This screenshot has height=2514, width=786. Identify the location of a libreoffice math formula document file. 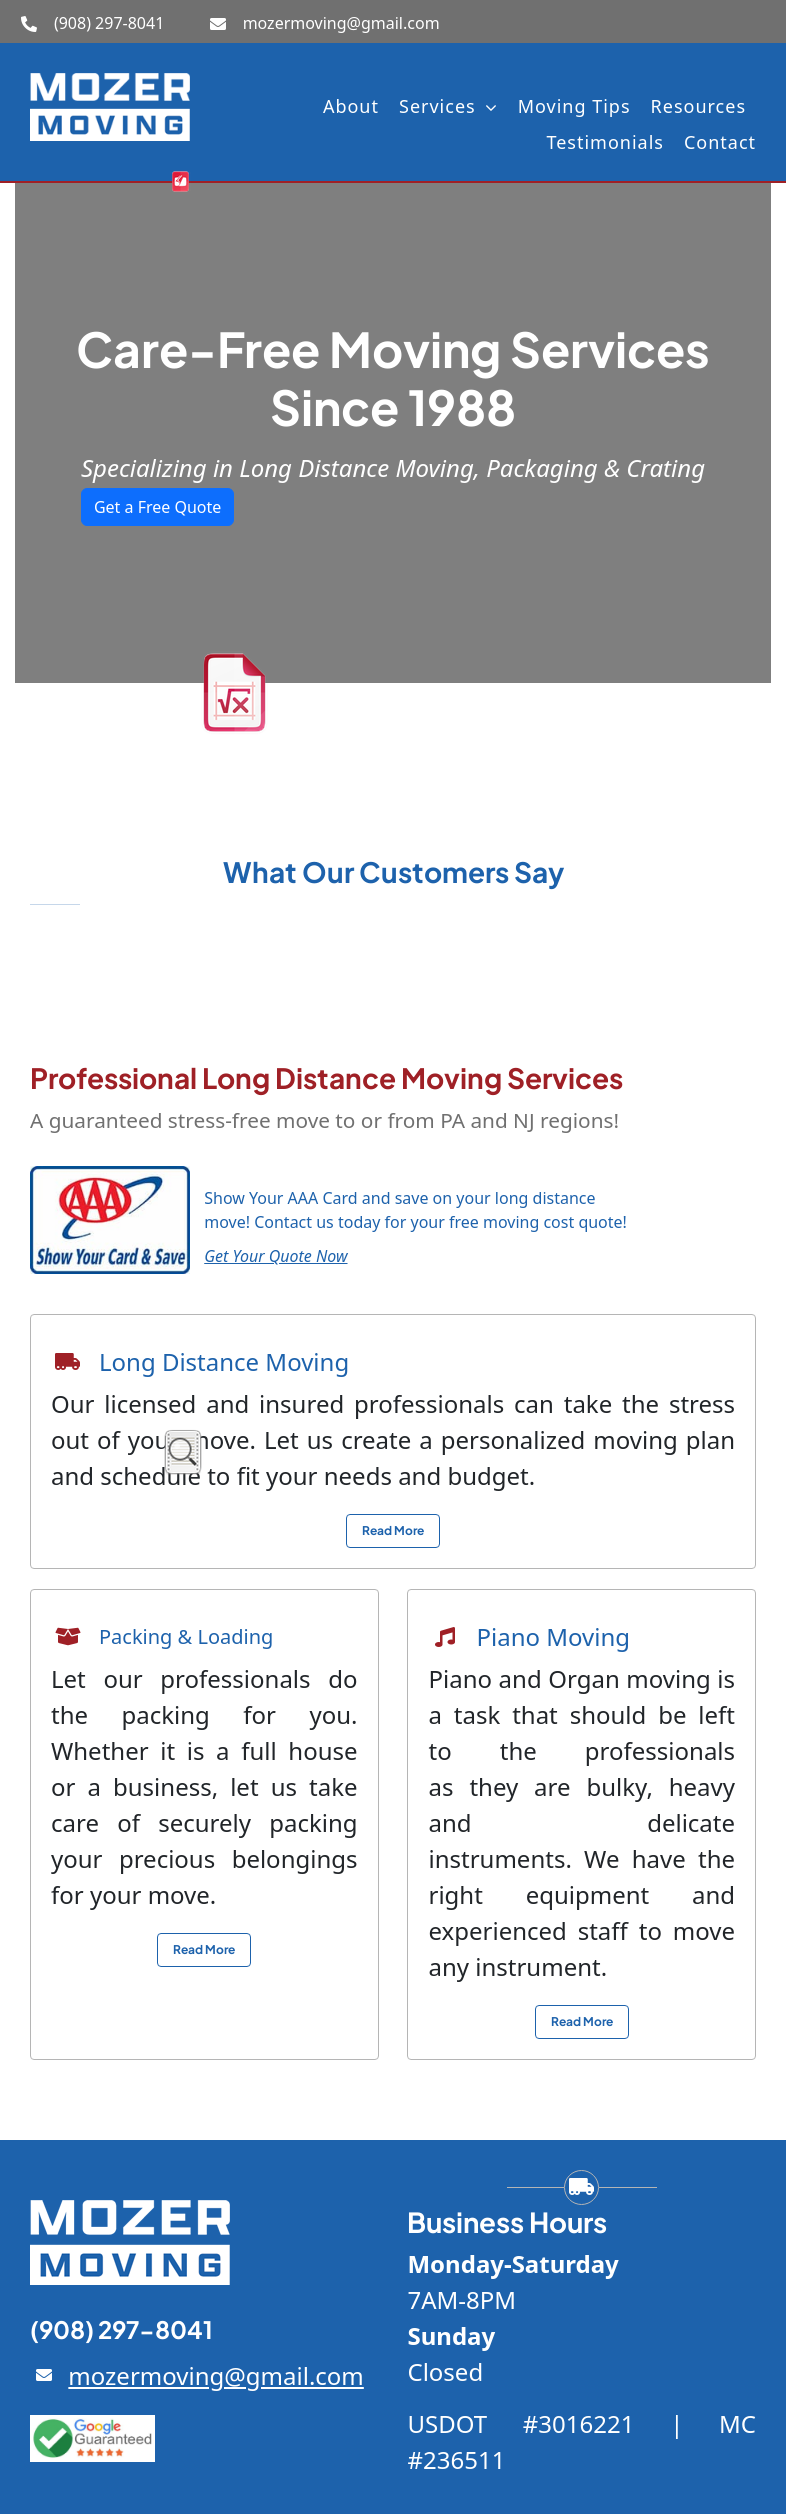
(234, 692).